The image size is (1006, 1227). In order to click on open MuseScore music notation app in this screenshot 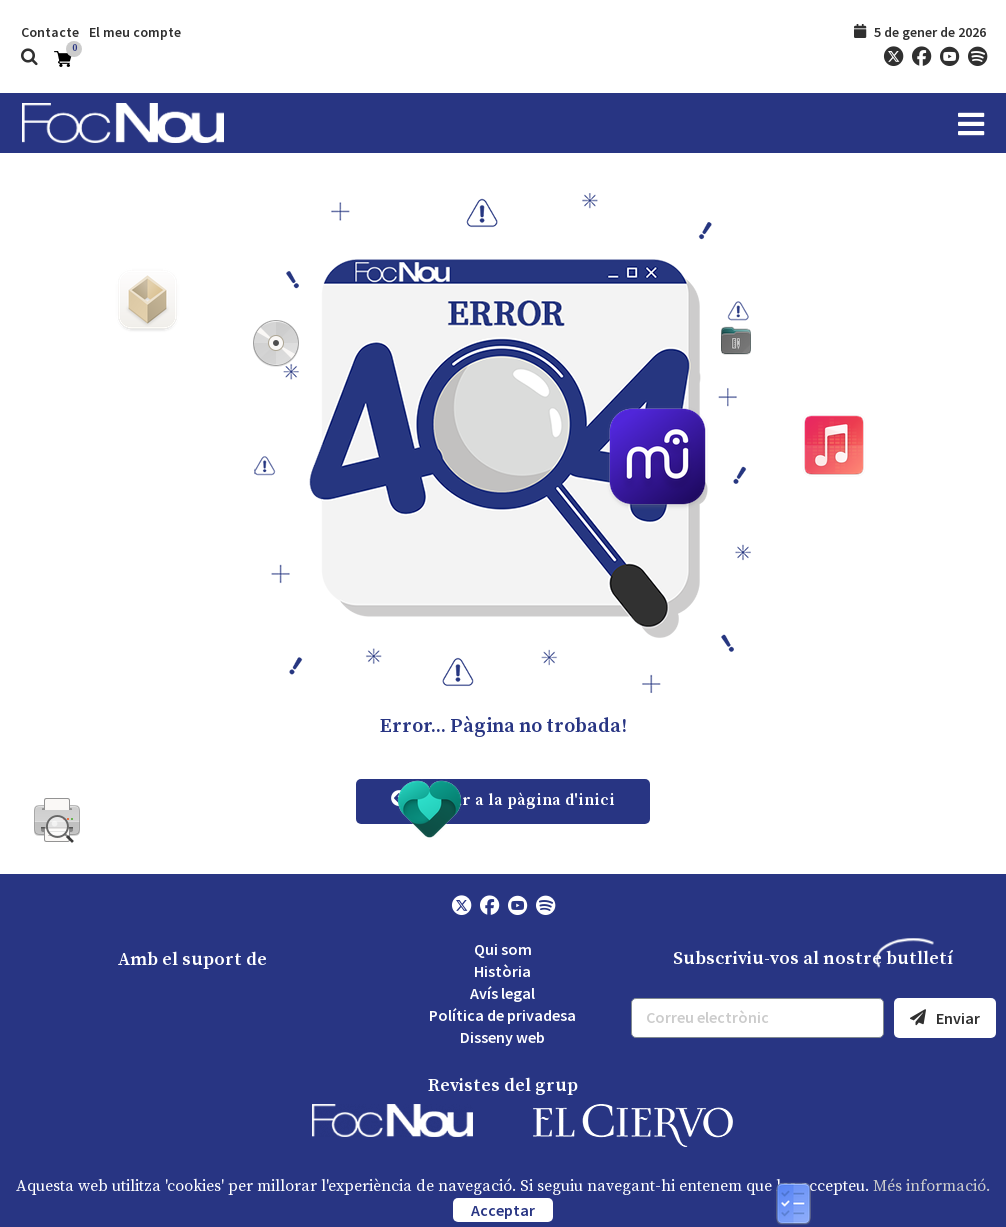, I will do `click(657, 456)`.